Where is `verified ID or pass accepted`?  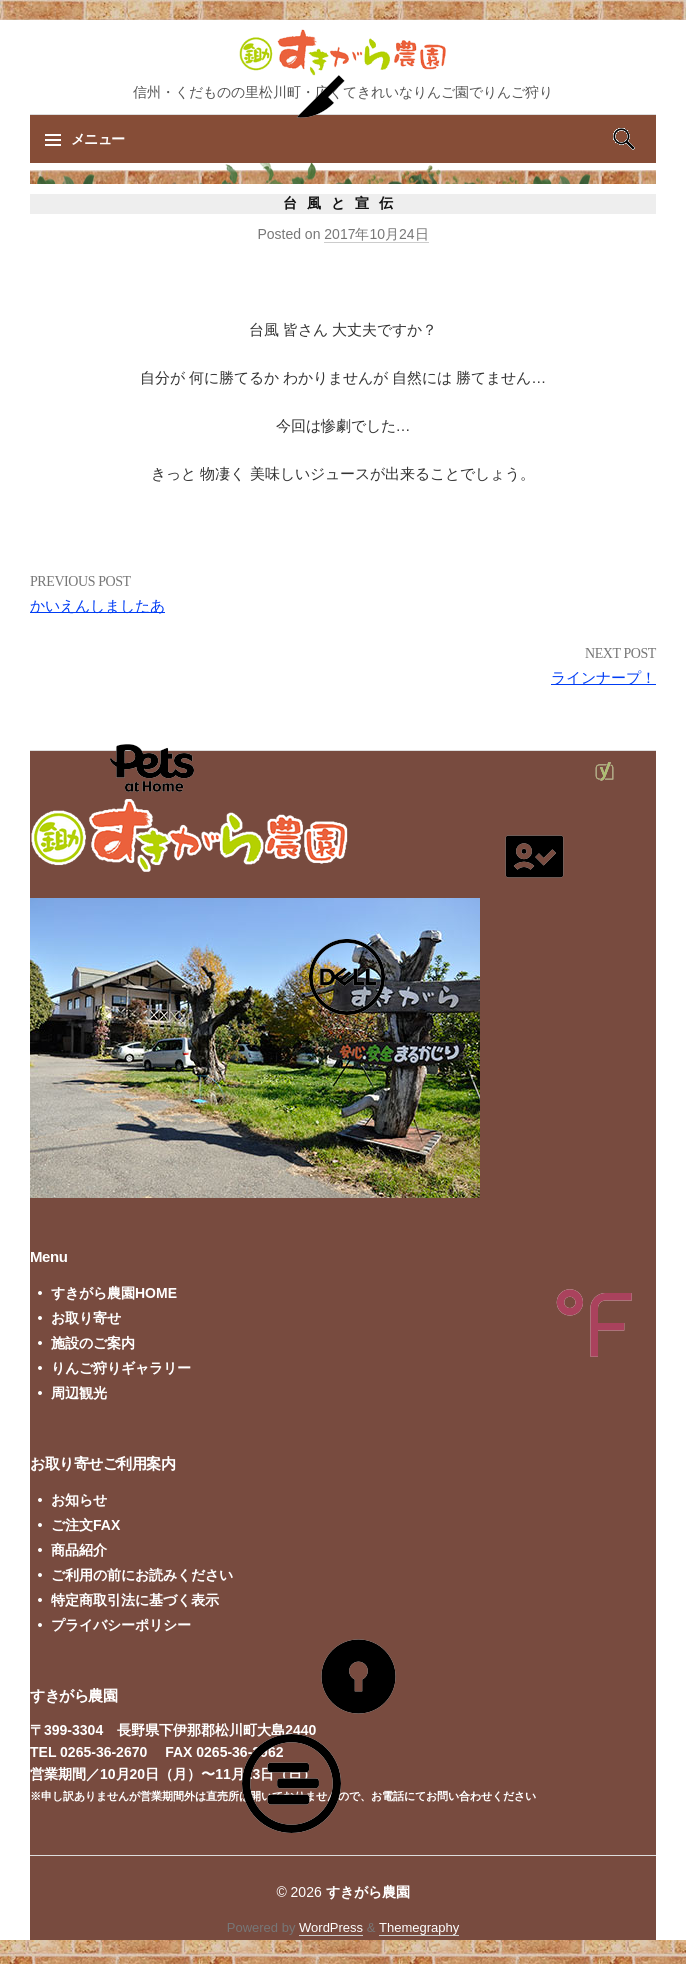
verified ID or pass accepted is located at coordinates (534, 856).